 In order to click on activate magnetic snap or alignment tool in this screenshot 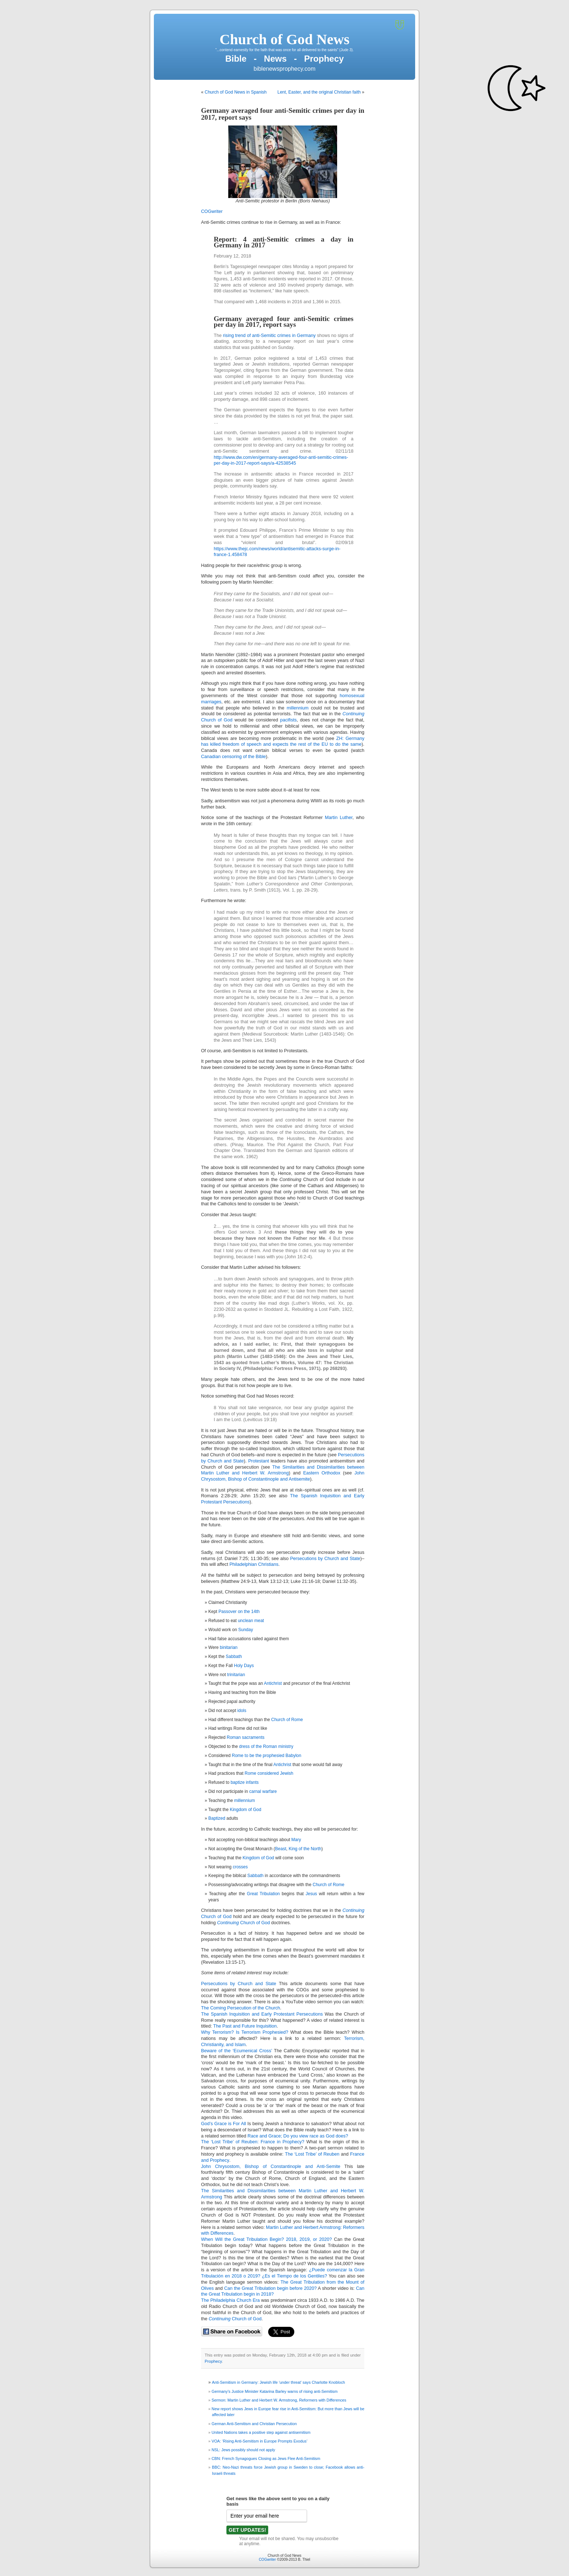, I will do `click(400, 24)`.